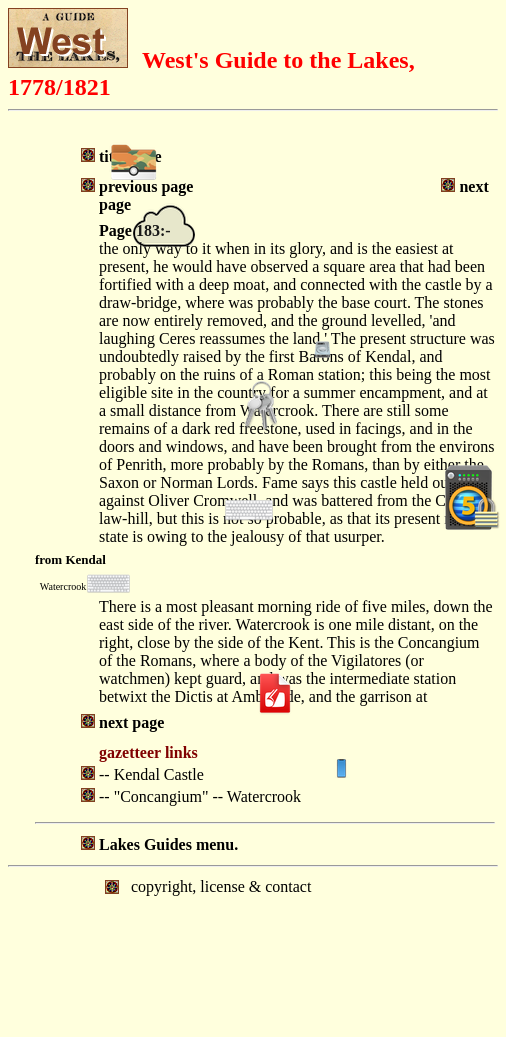  Describe the element at coordinates (341, 768) in the screenshot. I see `iPhone XS device icon` at that location.